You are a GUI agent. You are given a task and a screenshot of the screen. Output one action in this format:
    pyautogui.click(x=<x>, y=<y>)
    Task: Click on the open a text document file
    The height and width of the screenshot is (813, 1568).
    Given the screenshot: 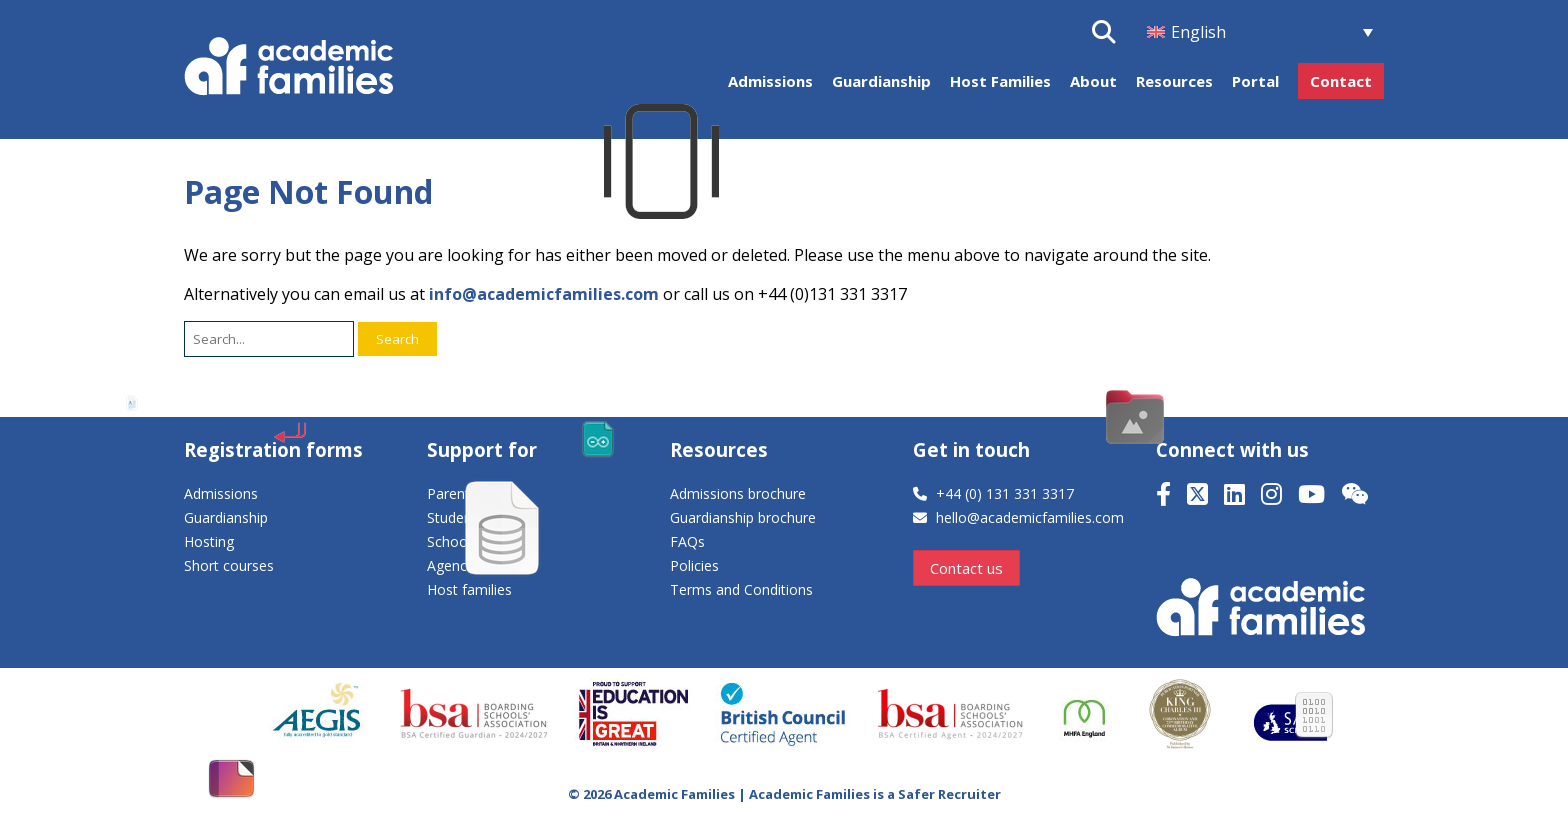 What is the action you would take?
    pyautogui.click(x=132, y=403)
    